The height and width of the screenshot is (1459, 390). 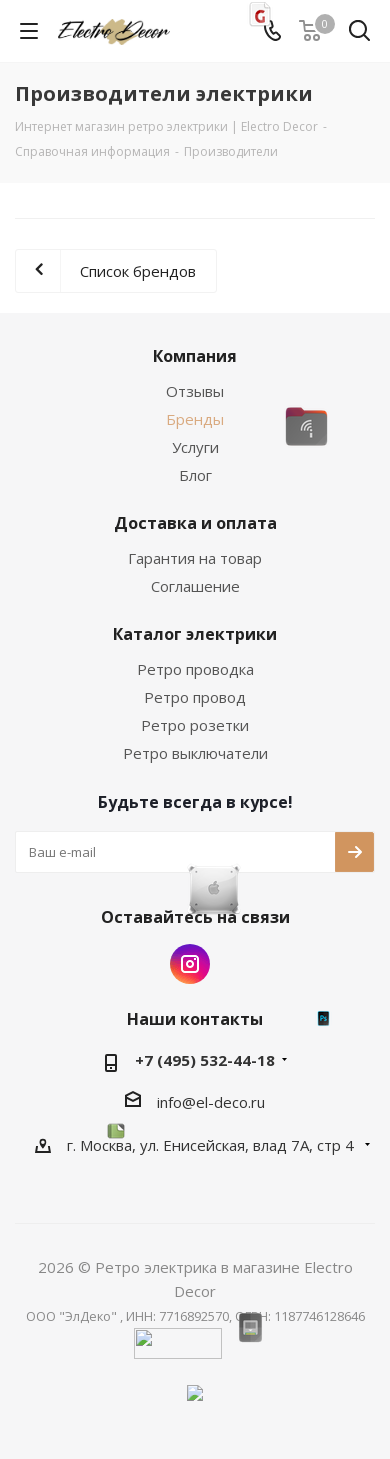 I want to click on represents a power mac g4 computer in system settings, so click(x=214, y=888).